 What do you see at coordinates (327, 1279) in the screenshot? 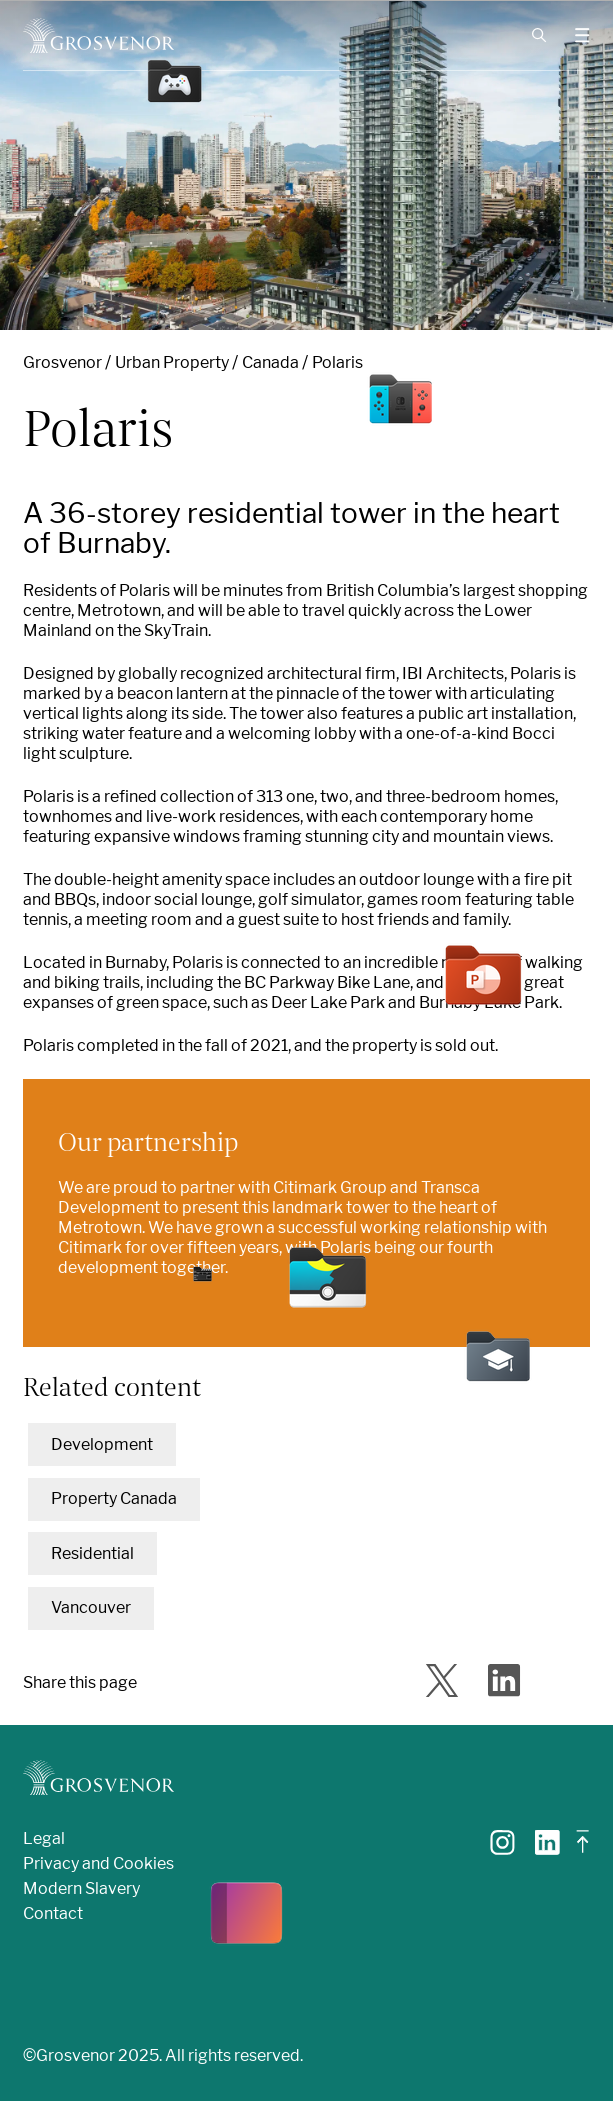
I see `open pokémon moon ball collection folder` at bounding box center [327, 1279].